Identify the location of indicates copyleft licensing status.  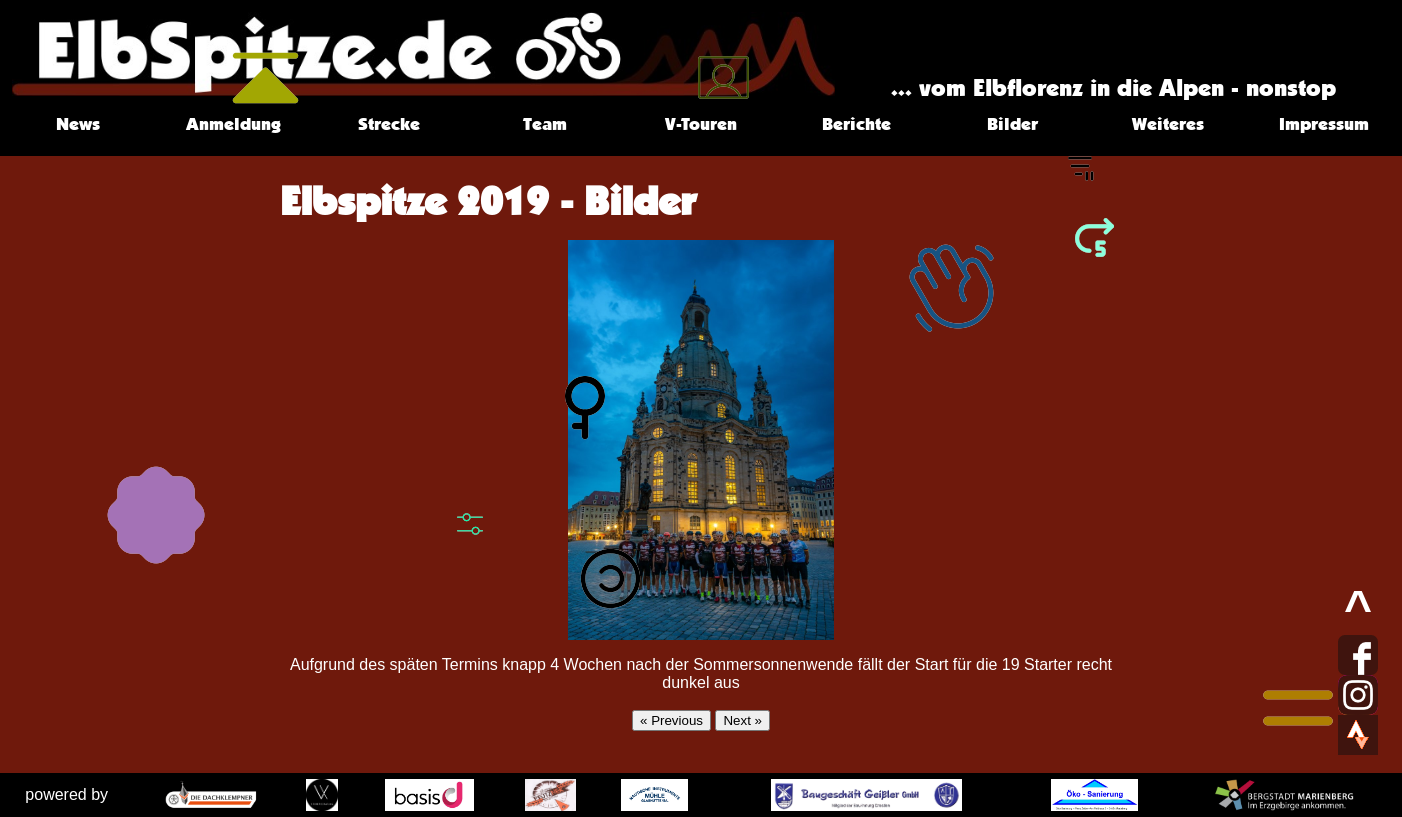
(610, 578).